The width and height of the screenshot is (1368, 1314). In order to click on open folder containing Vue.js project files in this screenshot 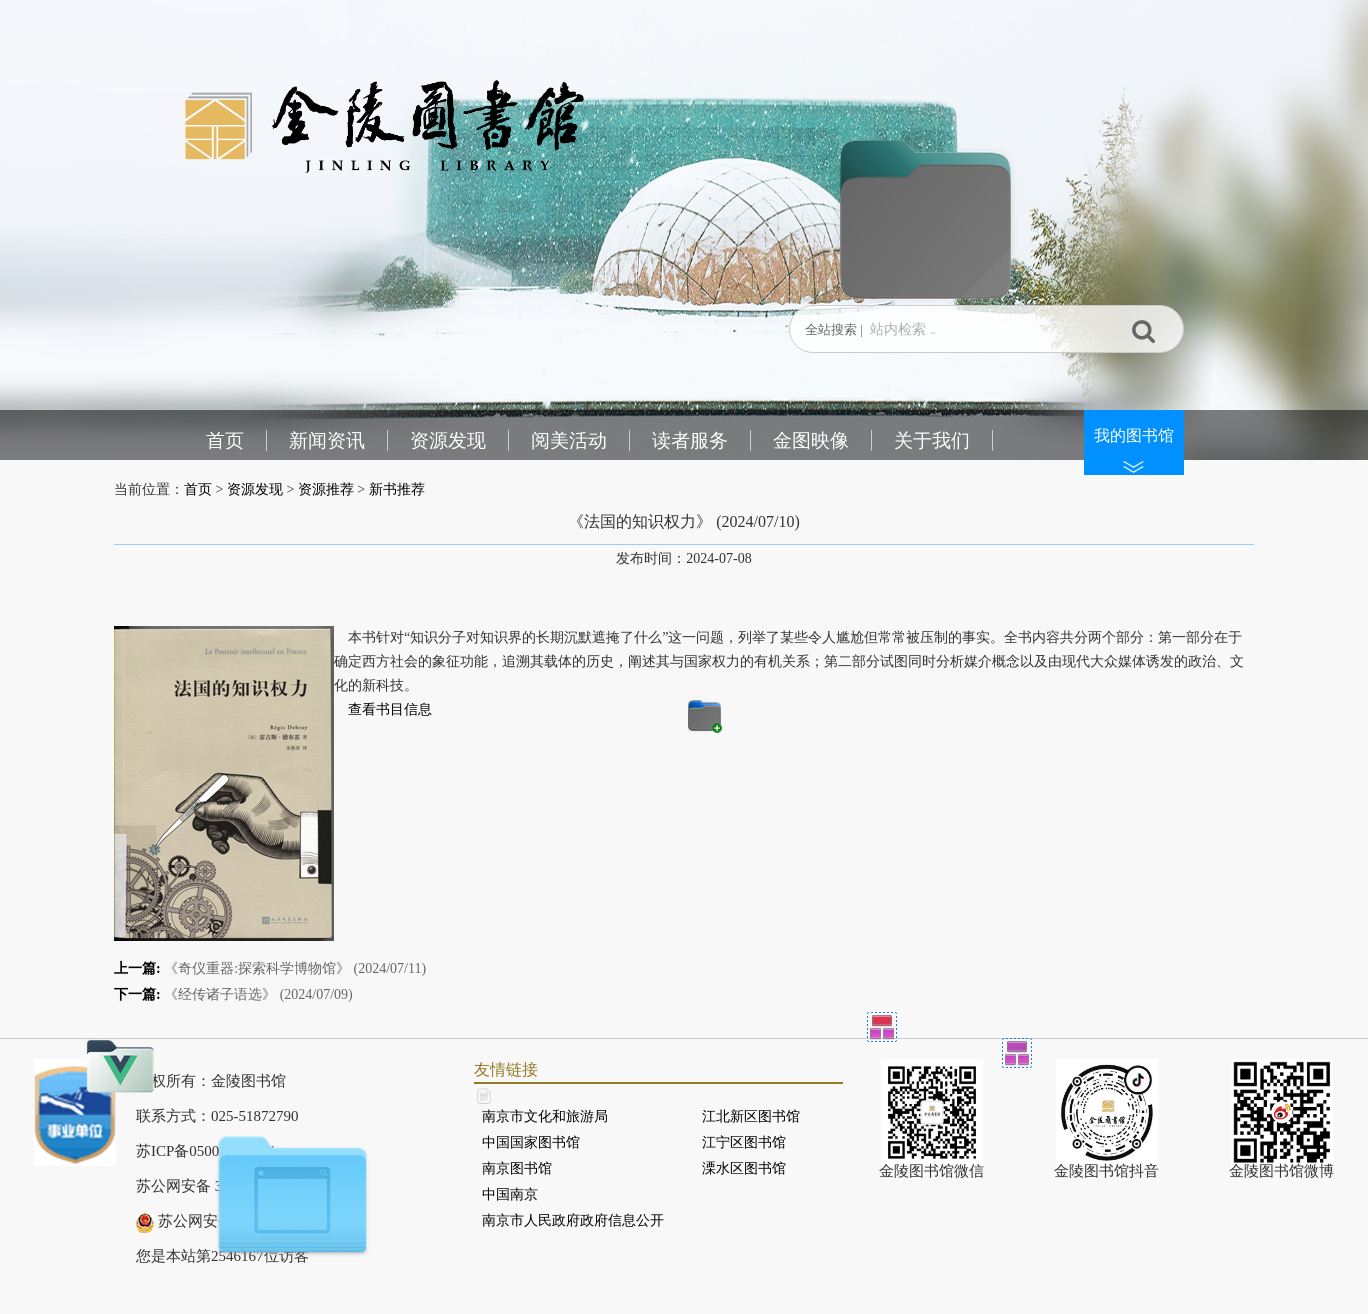, I will do `click(120, 1068)`.